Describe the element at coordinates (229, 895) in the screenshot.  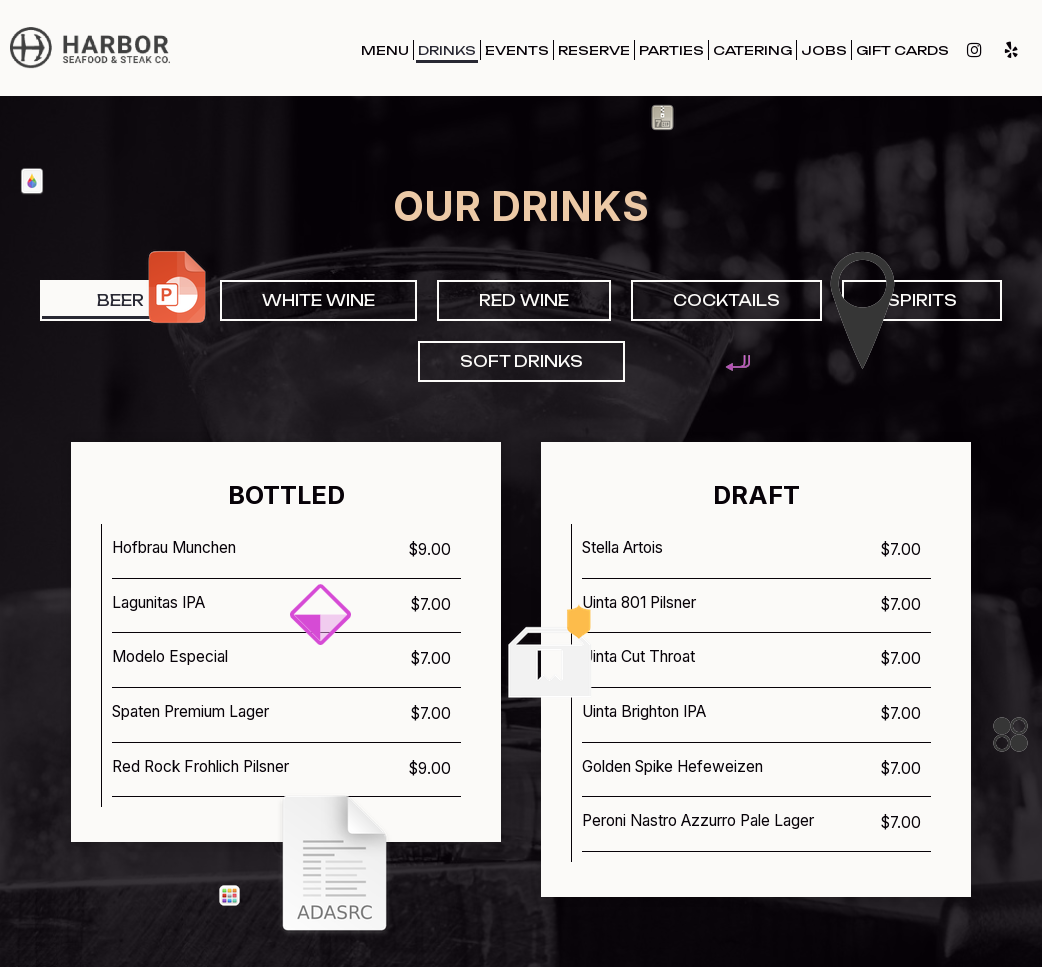
I see `open the app grid or launcher` at that location.